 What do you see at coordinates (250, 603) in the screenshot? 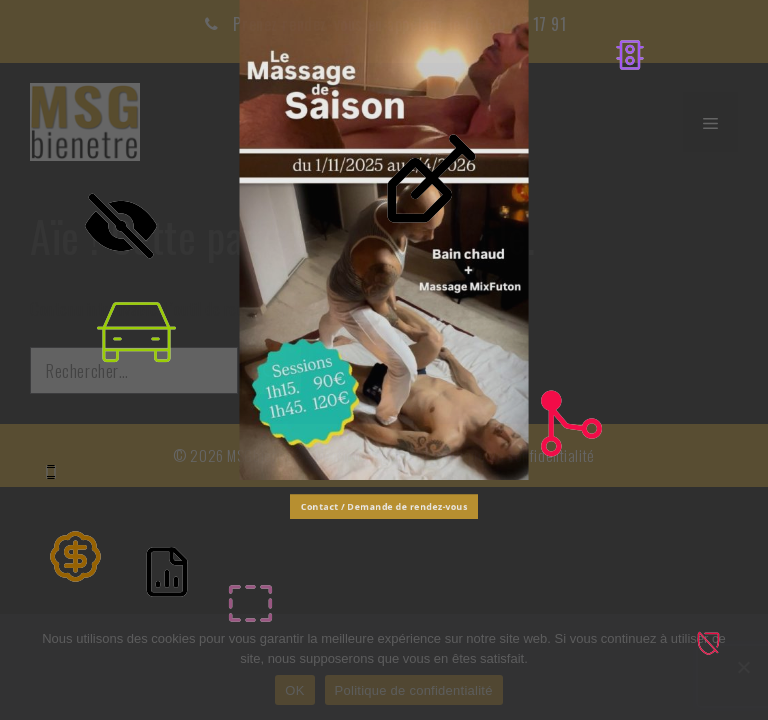
I see `indicates a selection area or bounding box` at bounding box center [250, 603].